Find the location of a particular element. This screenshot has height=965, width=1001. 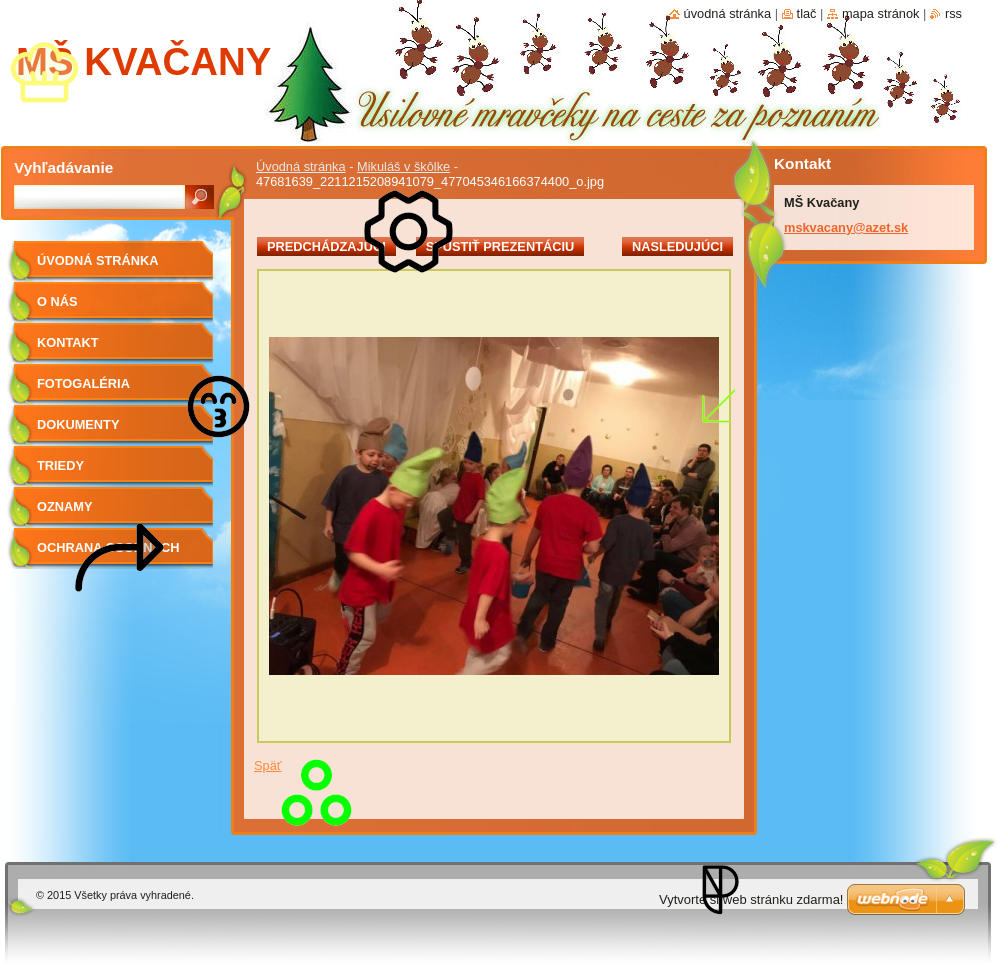

phosphor icons library branding logo is located at coordinates (717, 887).